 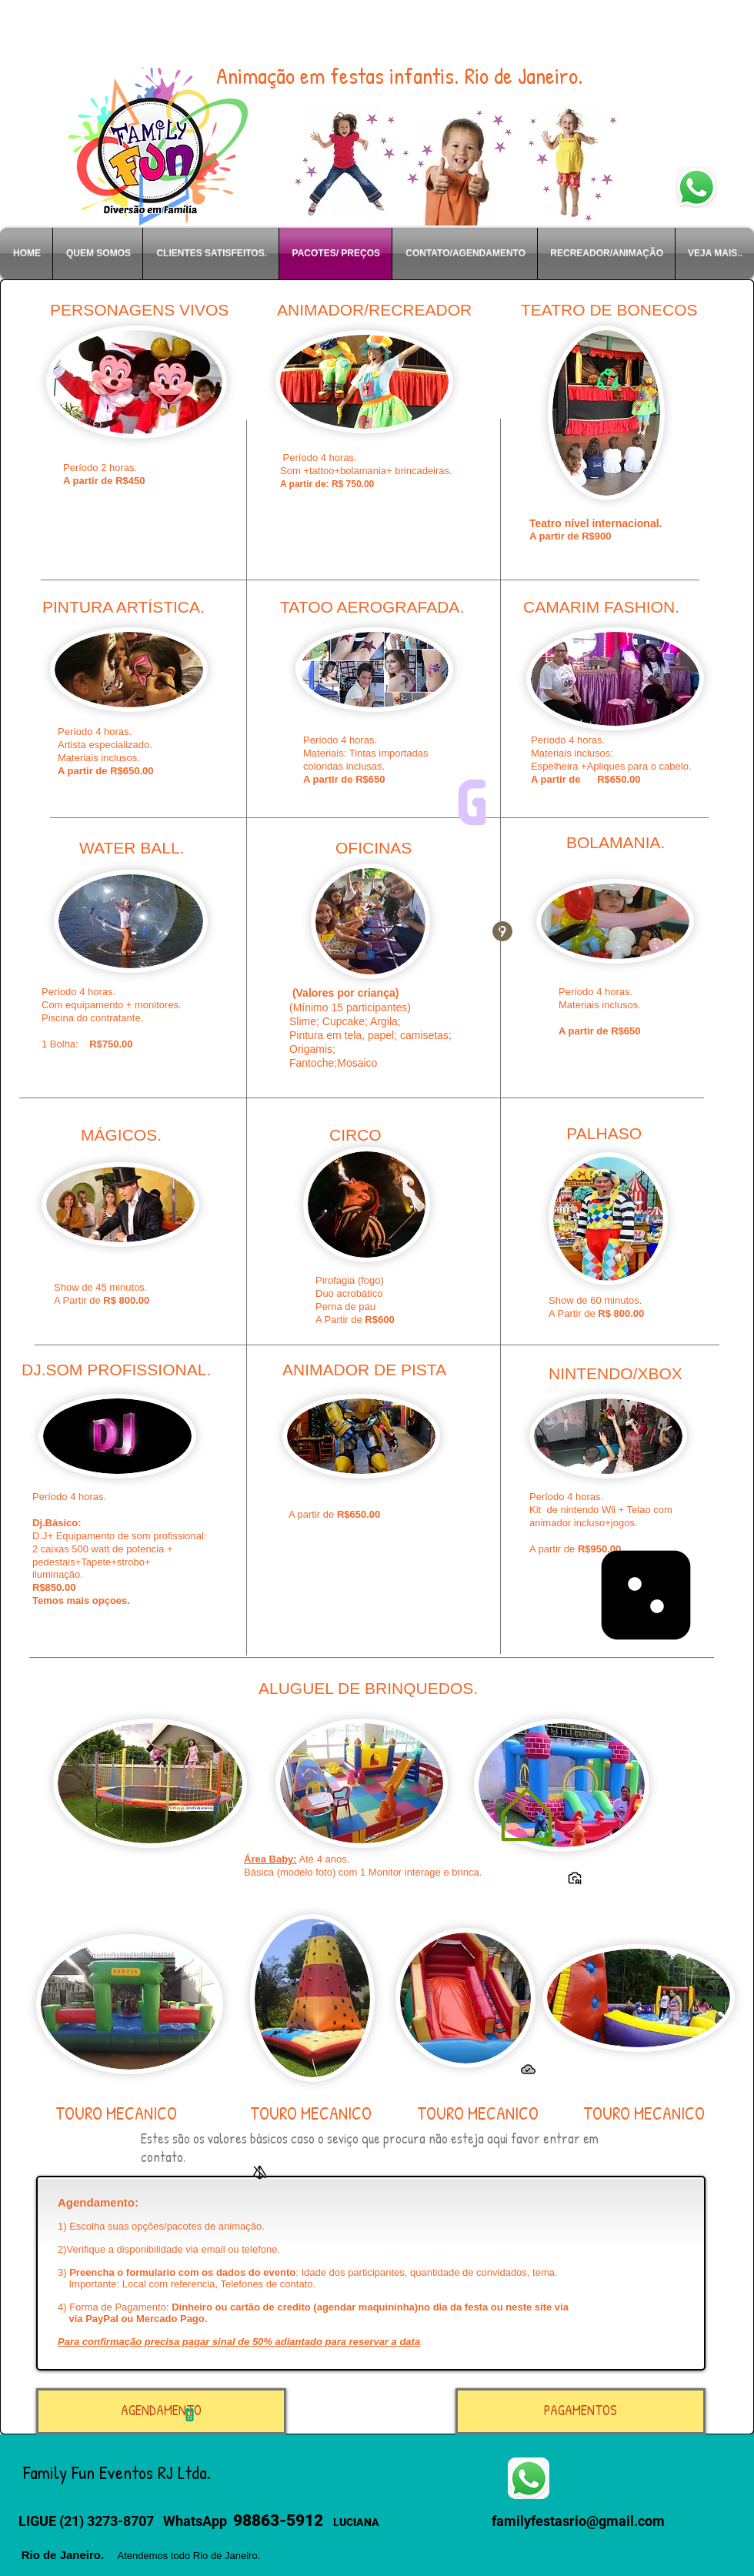 What do you see at coordinates (646, 1595) in the screenshot?
I see `roll dice or generate random number` at bounding box center [646, 1595].